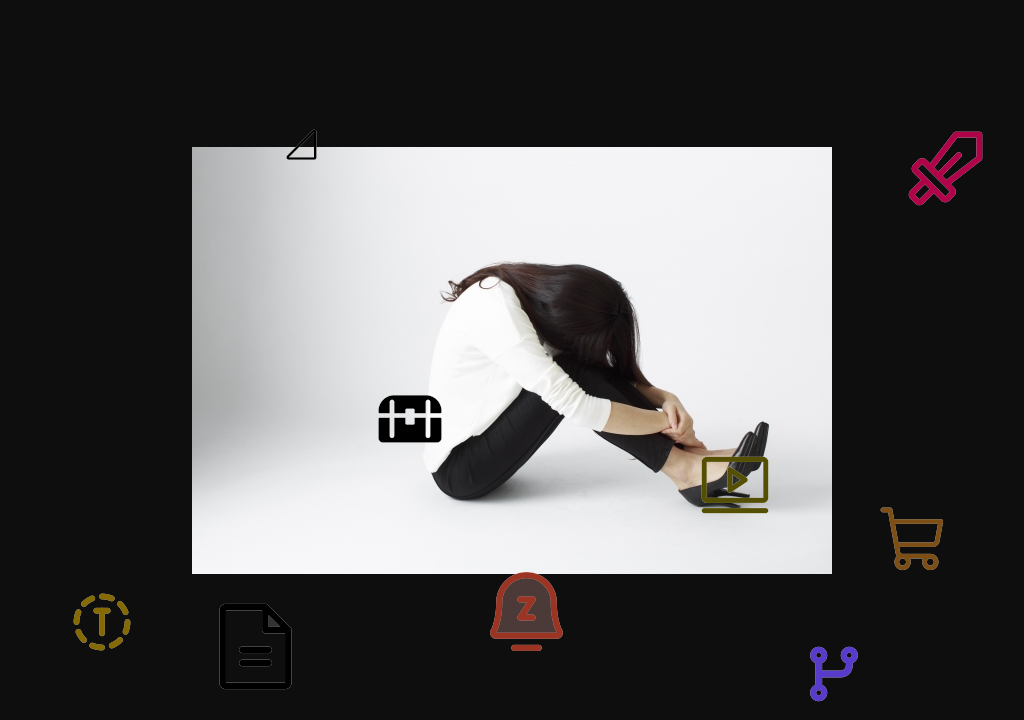 This screenshot has width=1024, height=720. I want to click on access combat or battle features, so click(947, 167).